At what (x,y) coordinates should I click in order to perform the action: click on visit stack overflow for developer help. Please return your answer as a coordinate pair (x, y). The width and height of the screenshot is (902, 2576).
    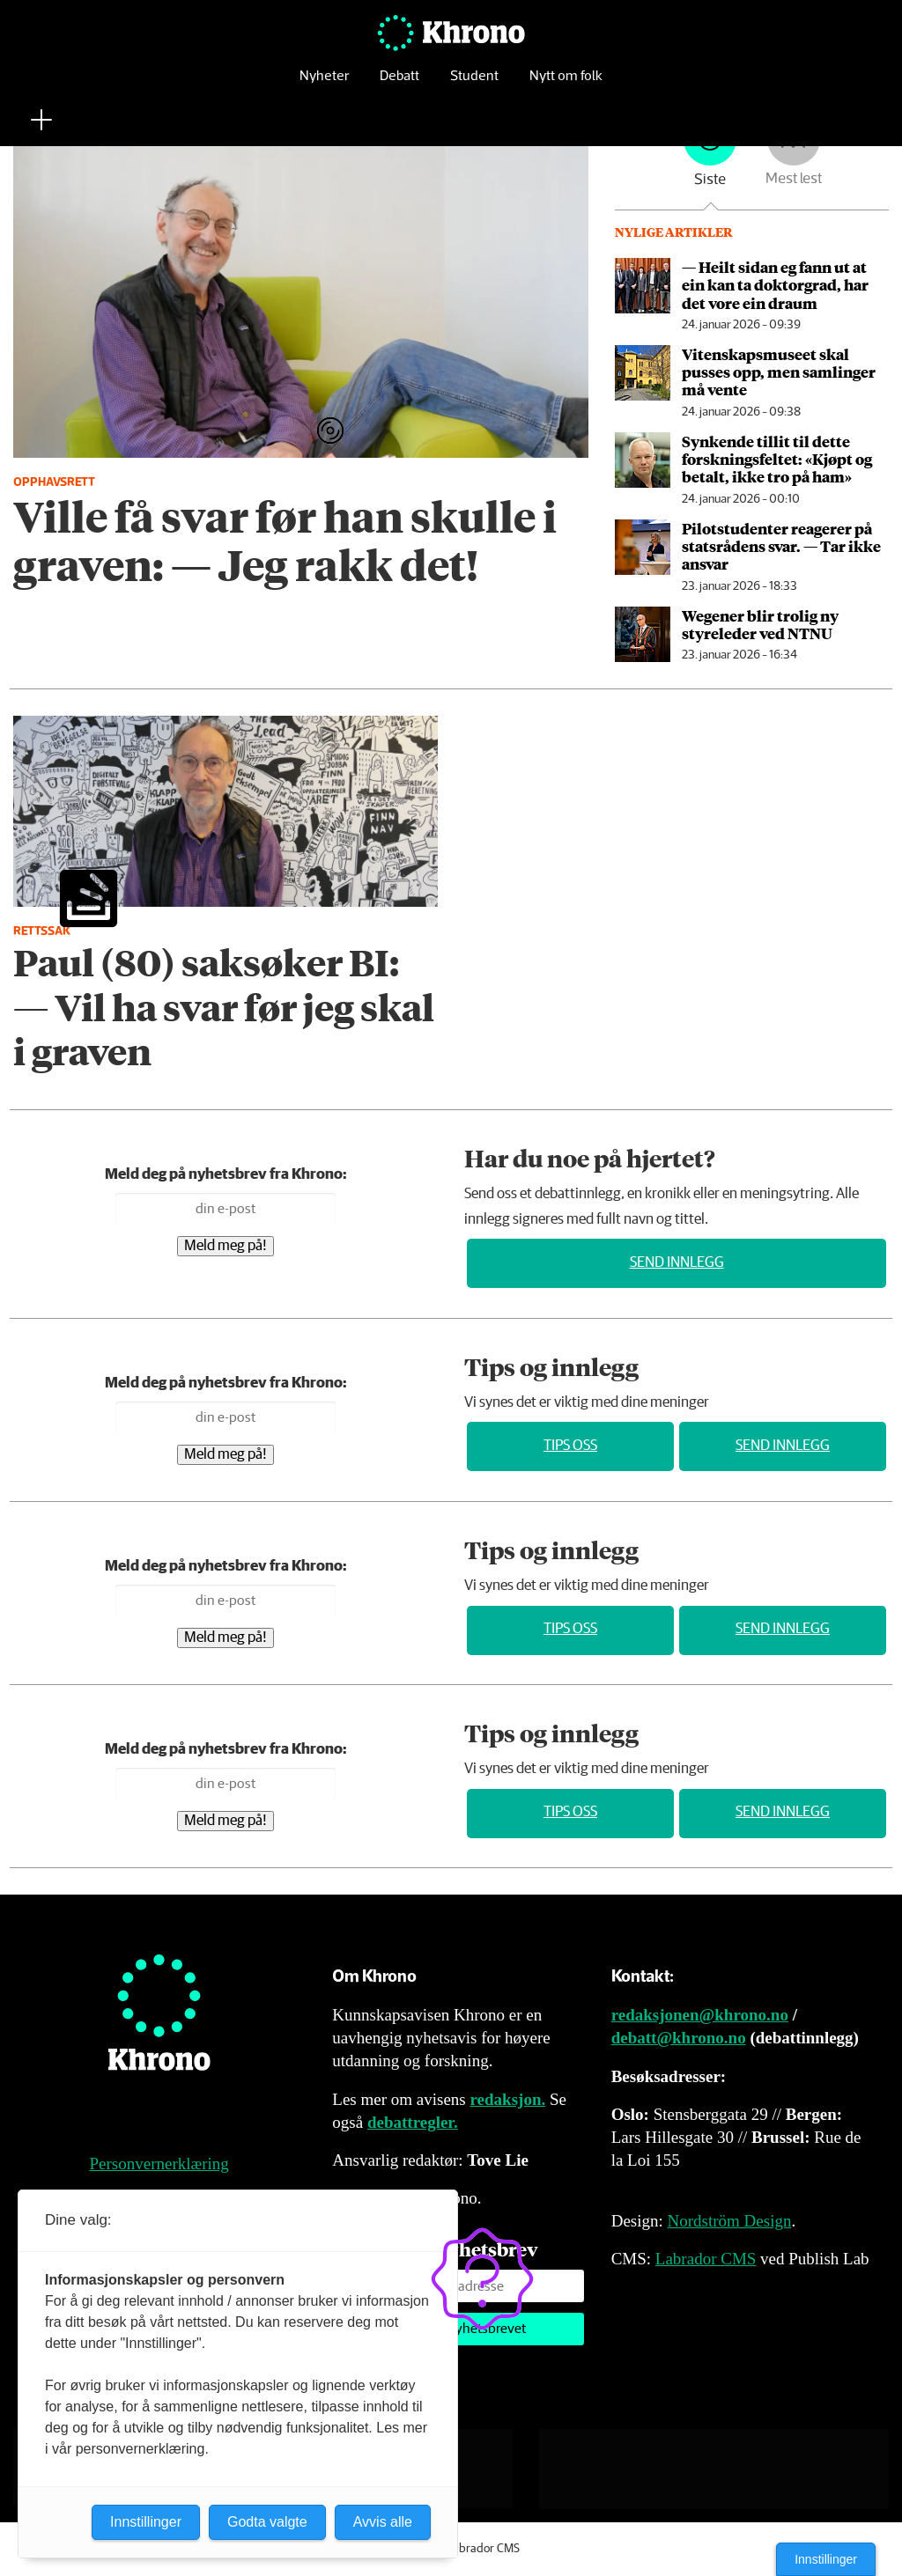
    Looking at the image, I should click on (88, 898).